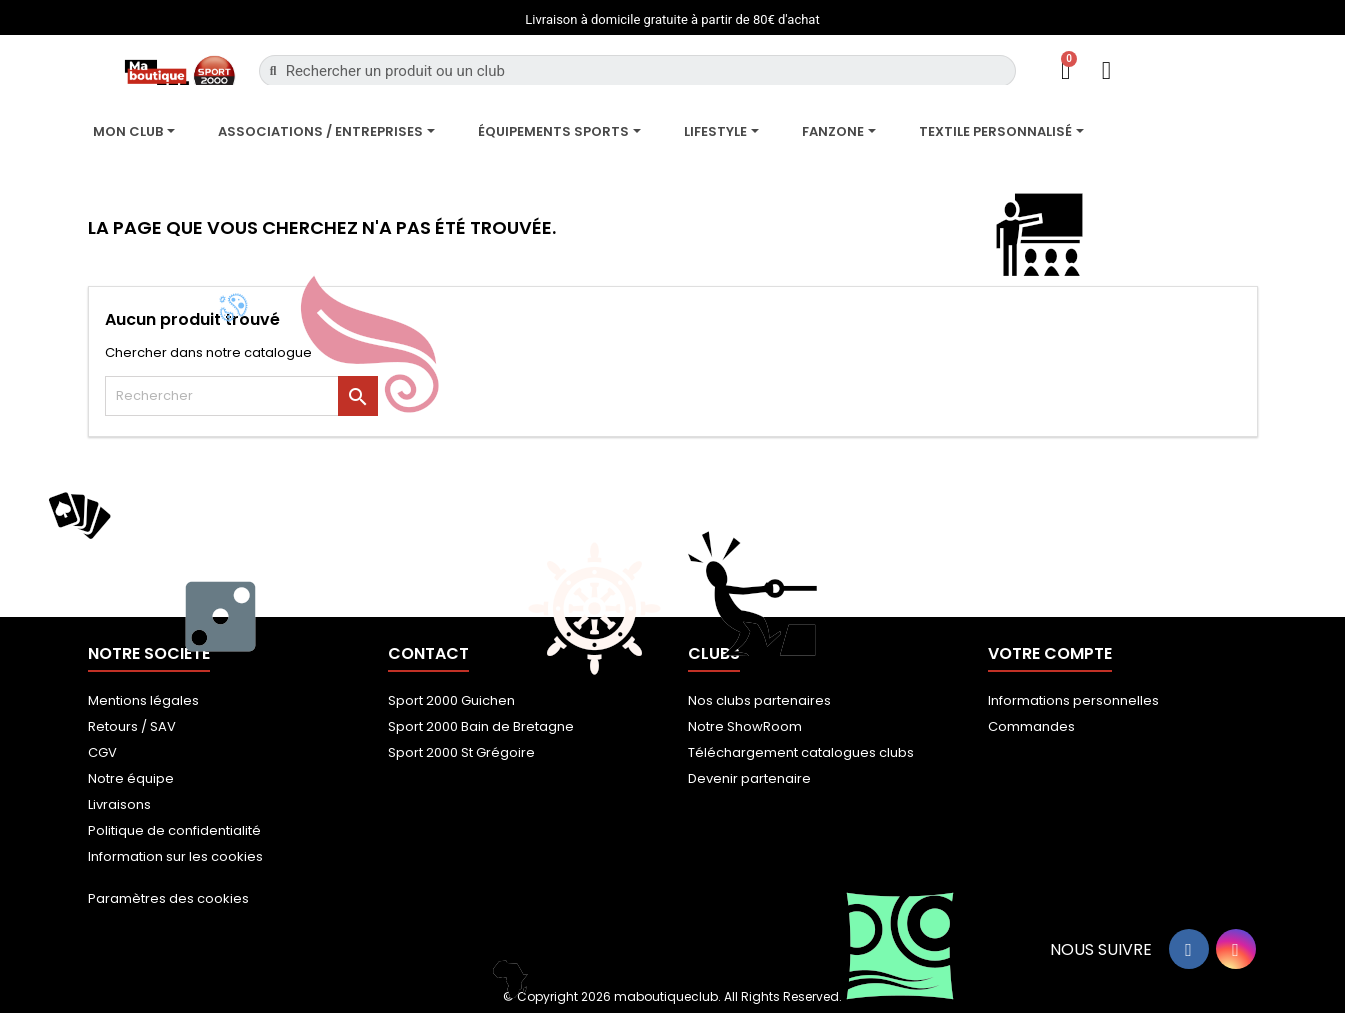 Image resolution: width=1345 pixels, height=1013 pixels. What do you see at coordinates (80, 516) in the screenshot?
I see `access card games or poker` at bounding box center [80, 516].